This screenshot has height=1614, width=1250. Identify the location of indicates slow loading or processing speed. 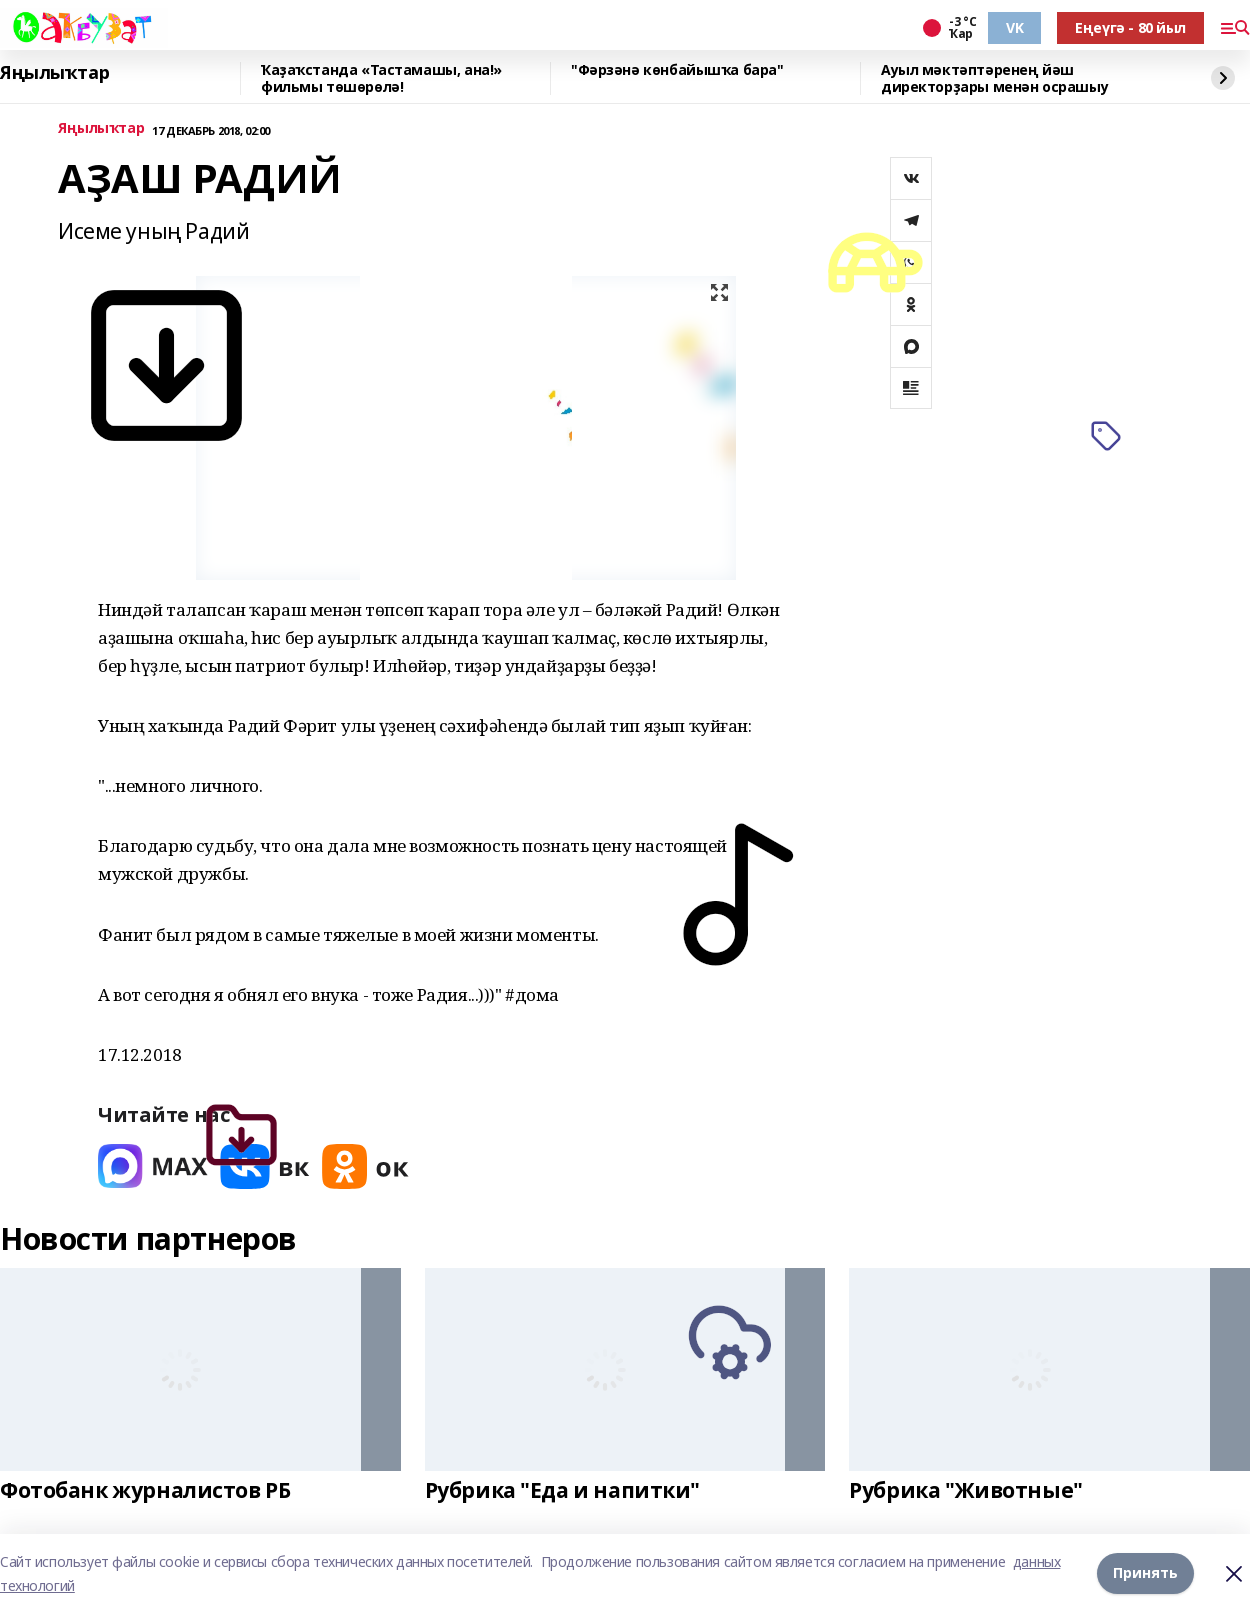
(875, 262).